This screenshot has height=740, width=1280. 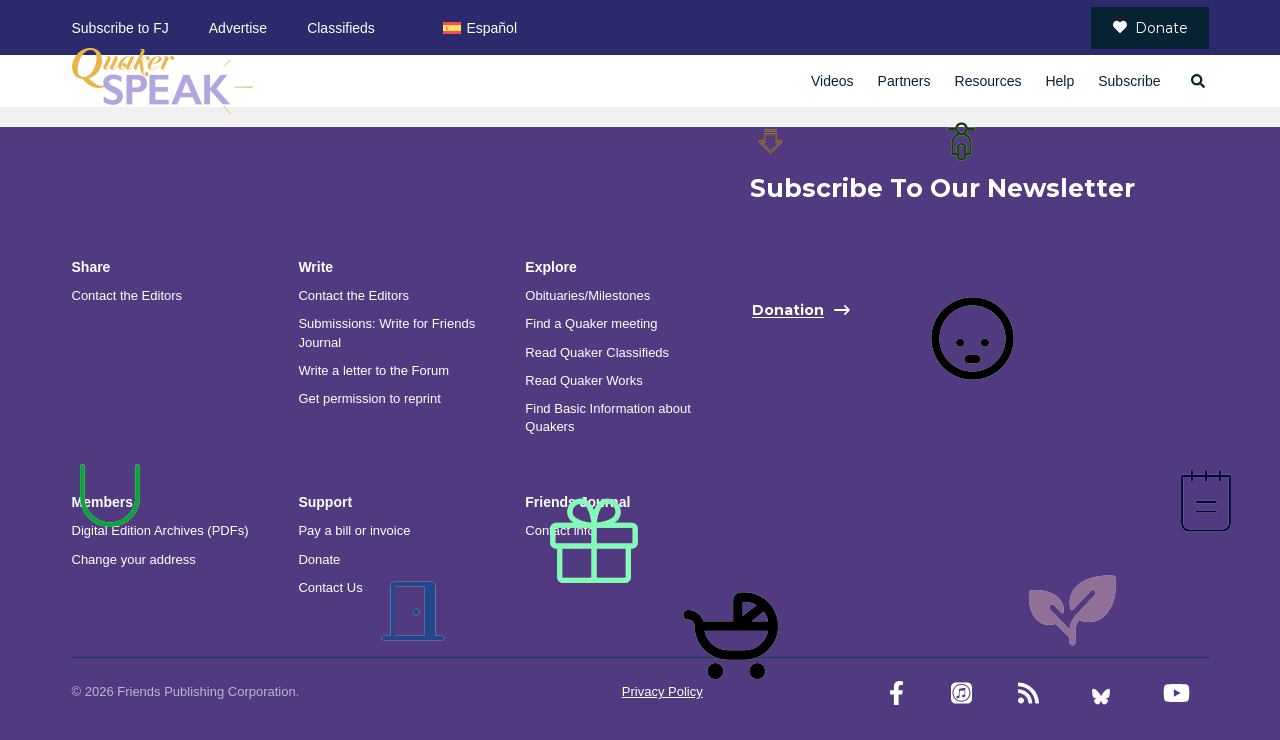 What do you see at coordinates (110, 491) in the screenshot?
I see `perform a union operation on selected shapes` at bounding box center [110, 491].